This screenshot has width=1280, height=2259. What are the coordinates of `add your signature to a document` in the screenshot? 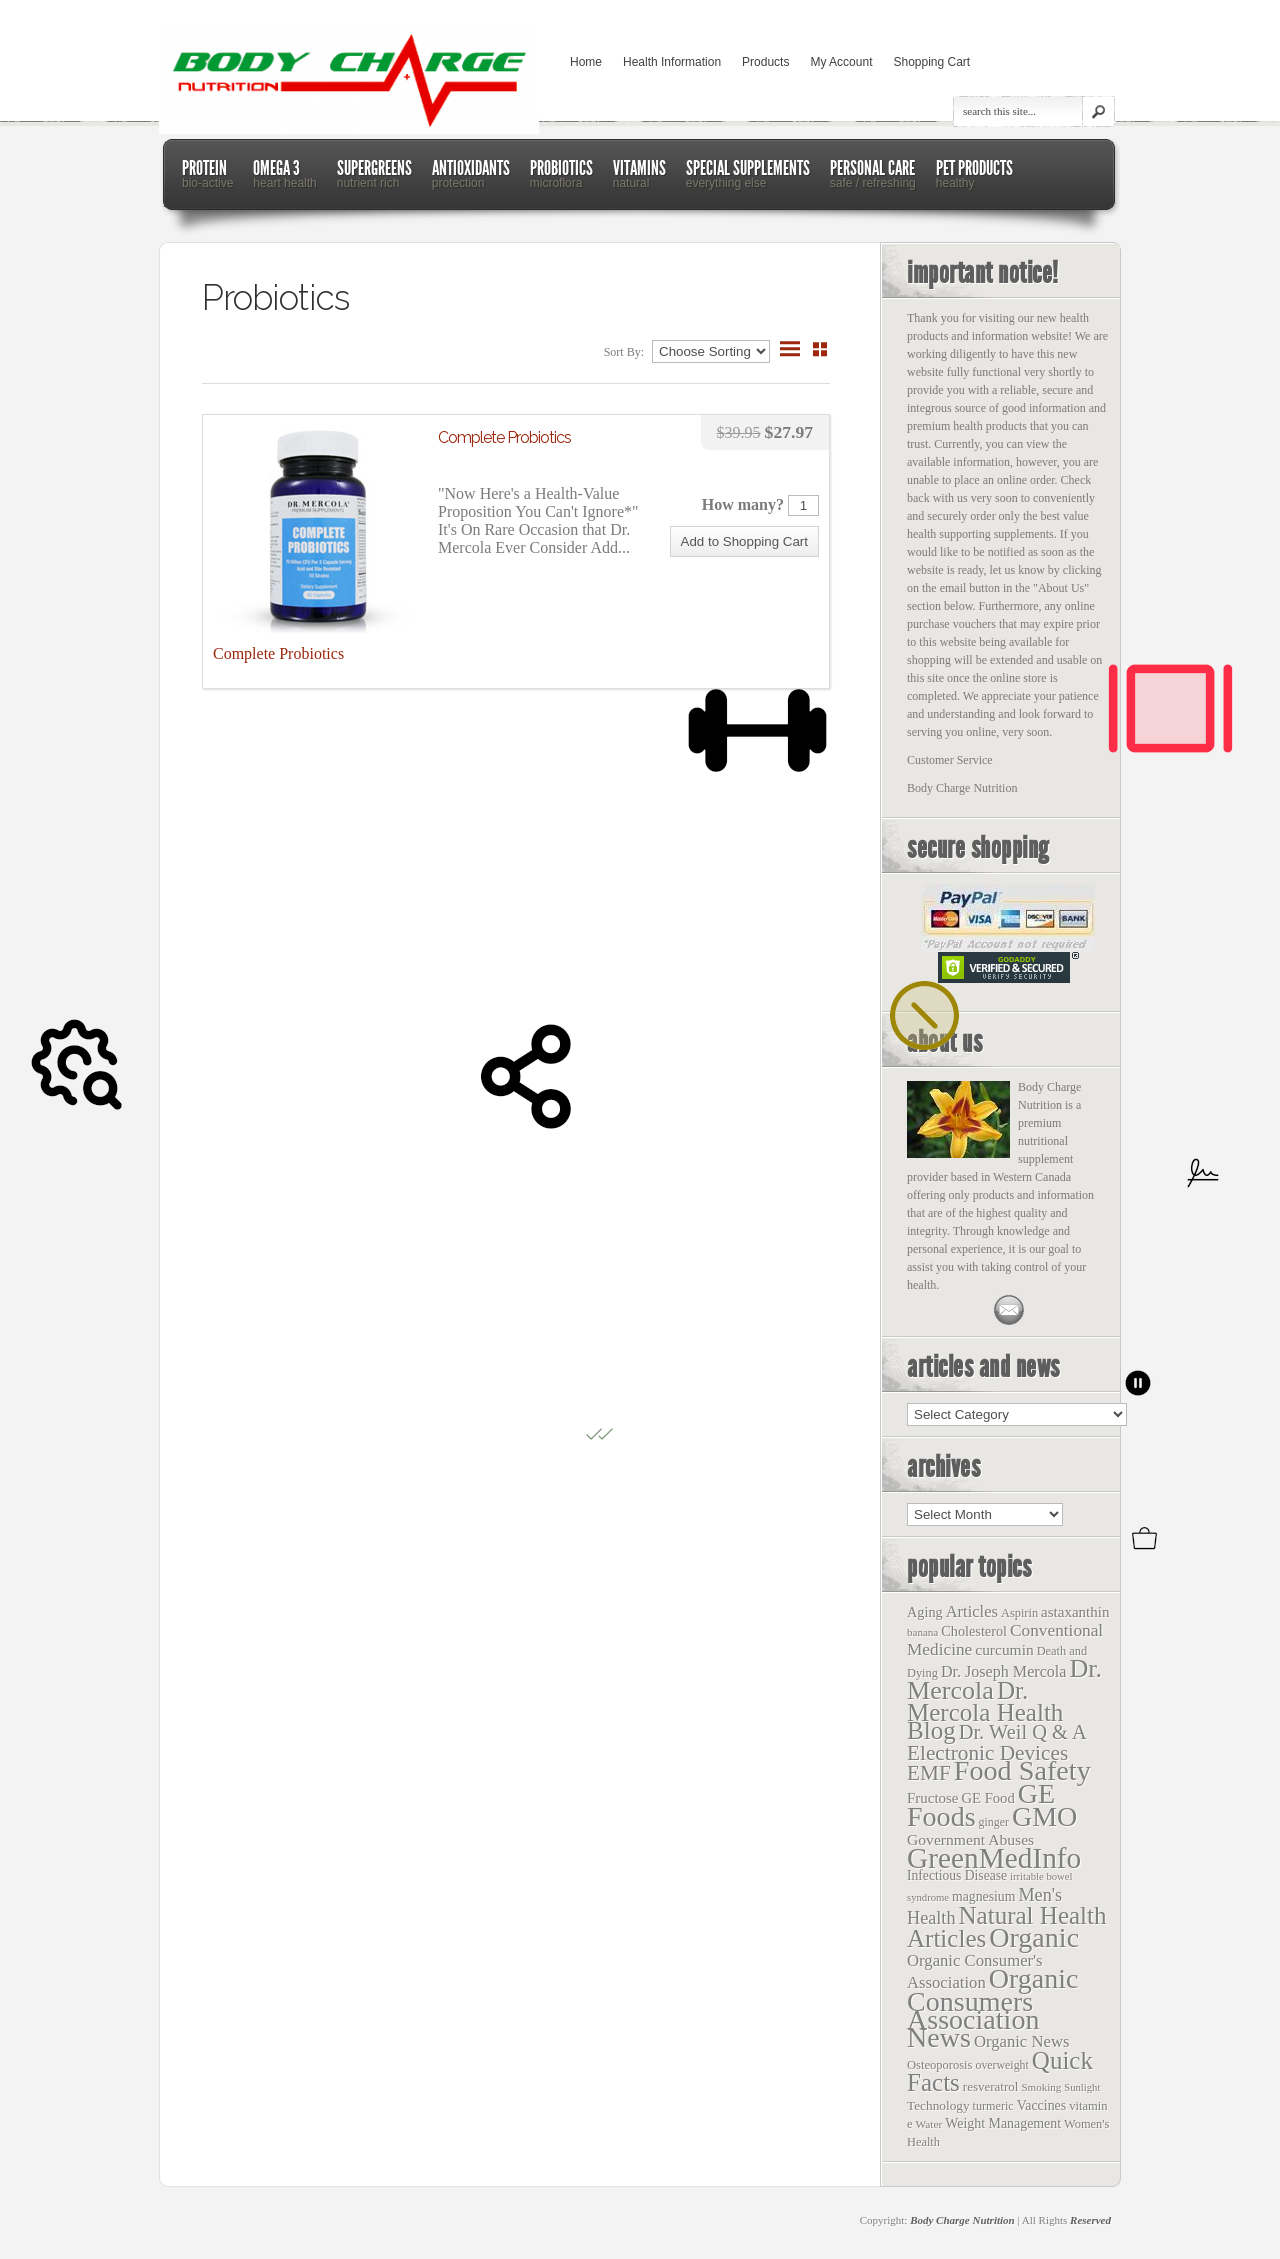 It's located at (1203, 1173).